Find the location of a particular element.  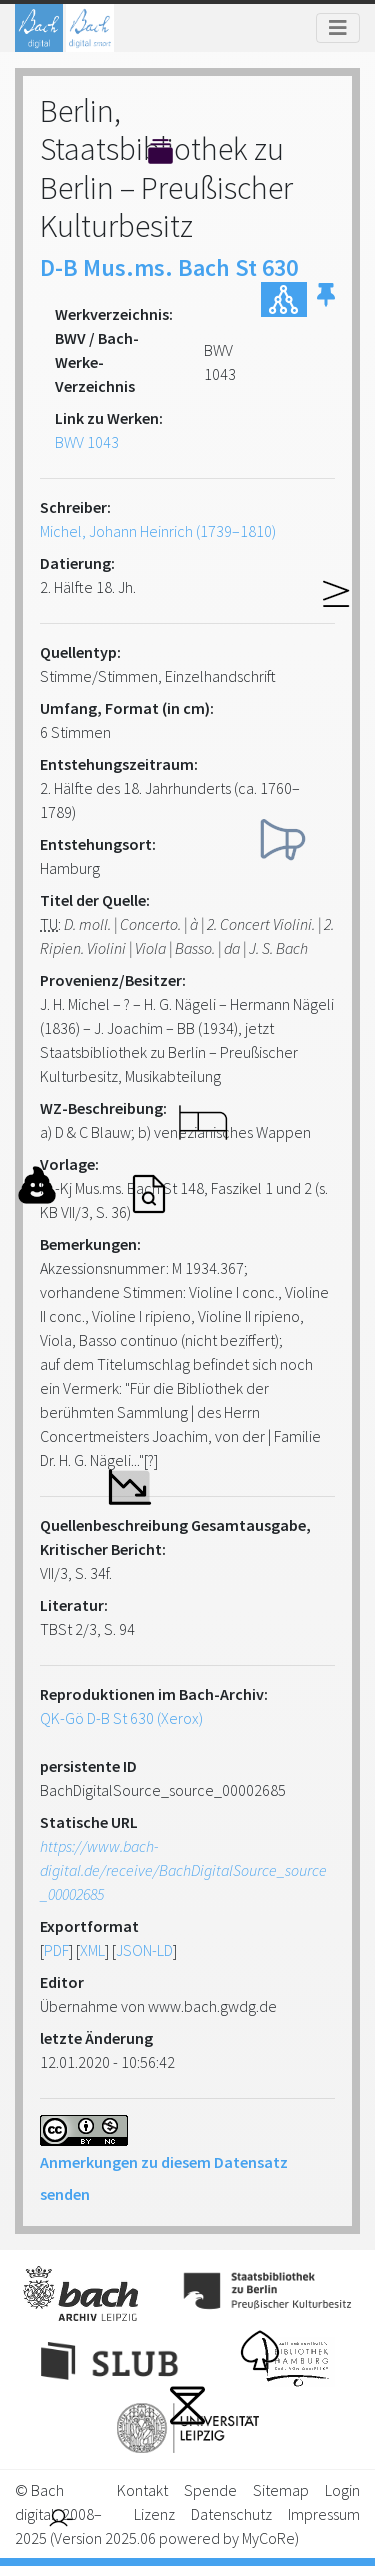

remove a user or contact is located at coordinates (60, 2518).